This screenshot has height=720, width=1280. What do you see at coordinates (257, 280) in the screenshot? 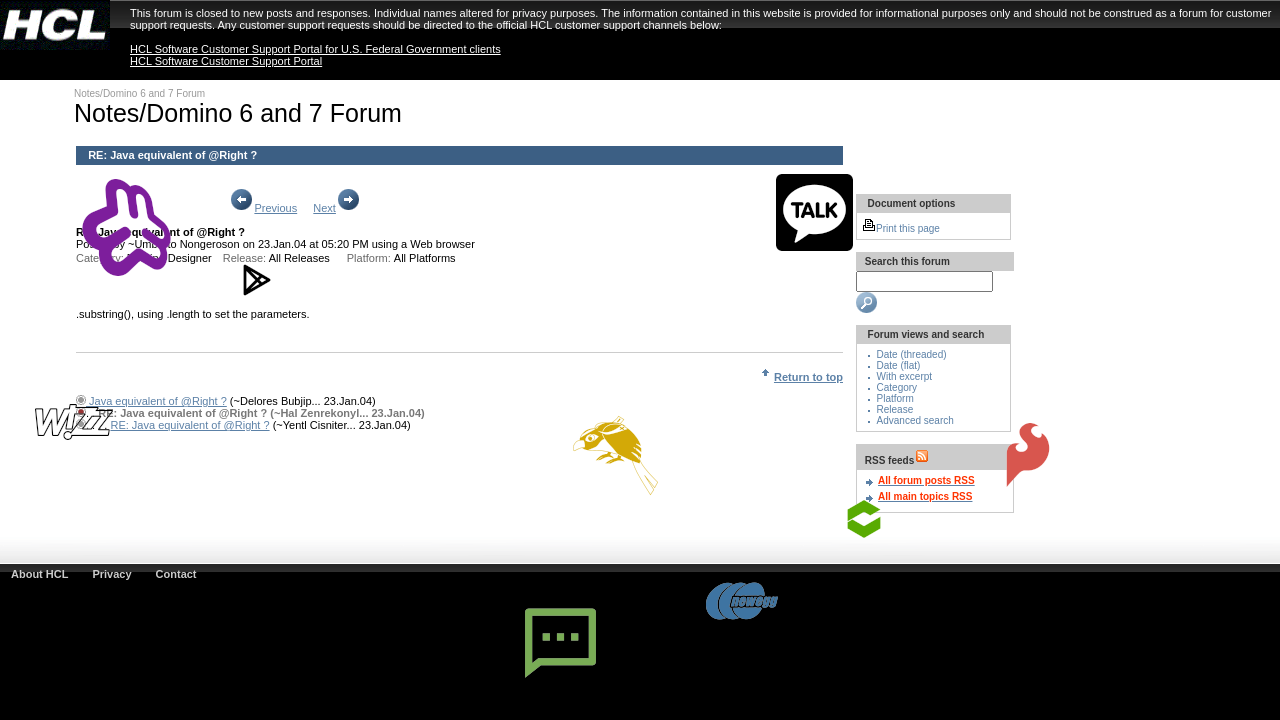
I see `open google play store` at bounding box center [257, 280].